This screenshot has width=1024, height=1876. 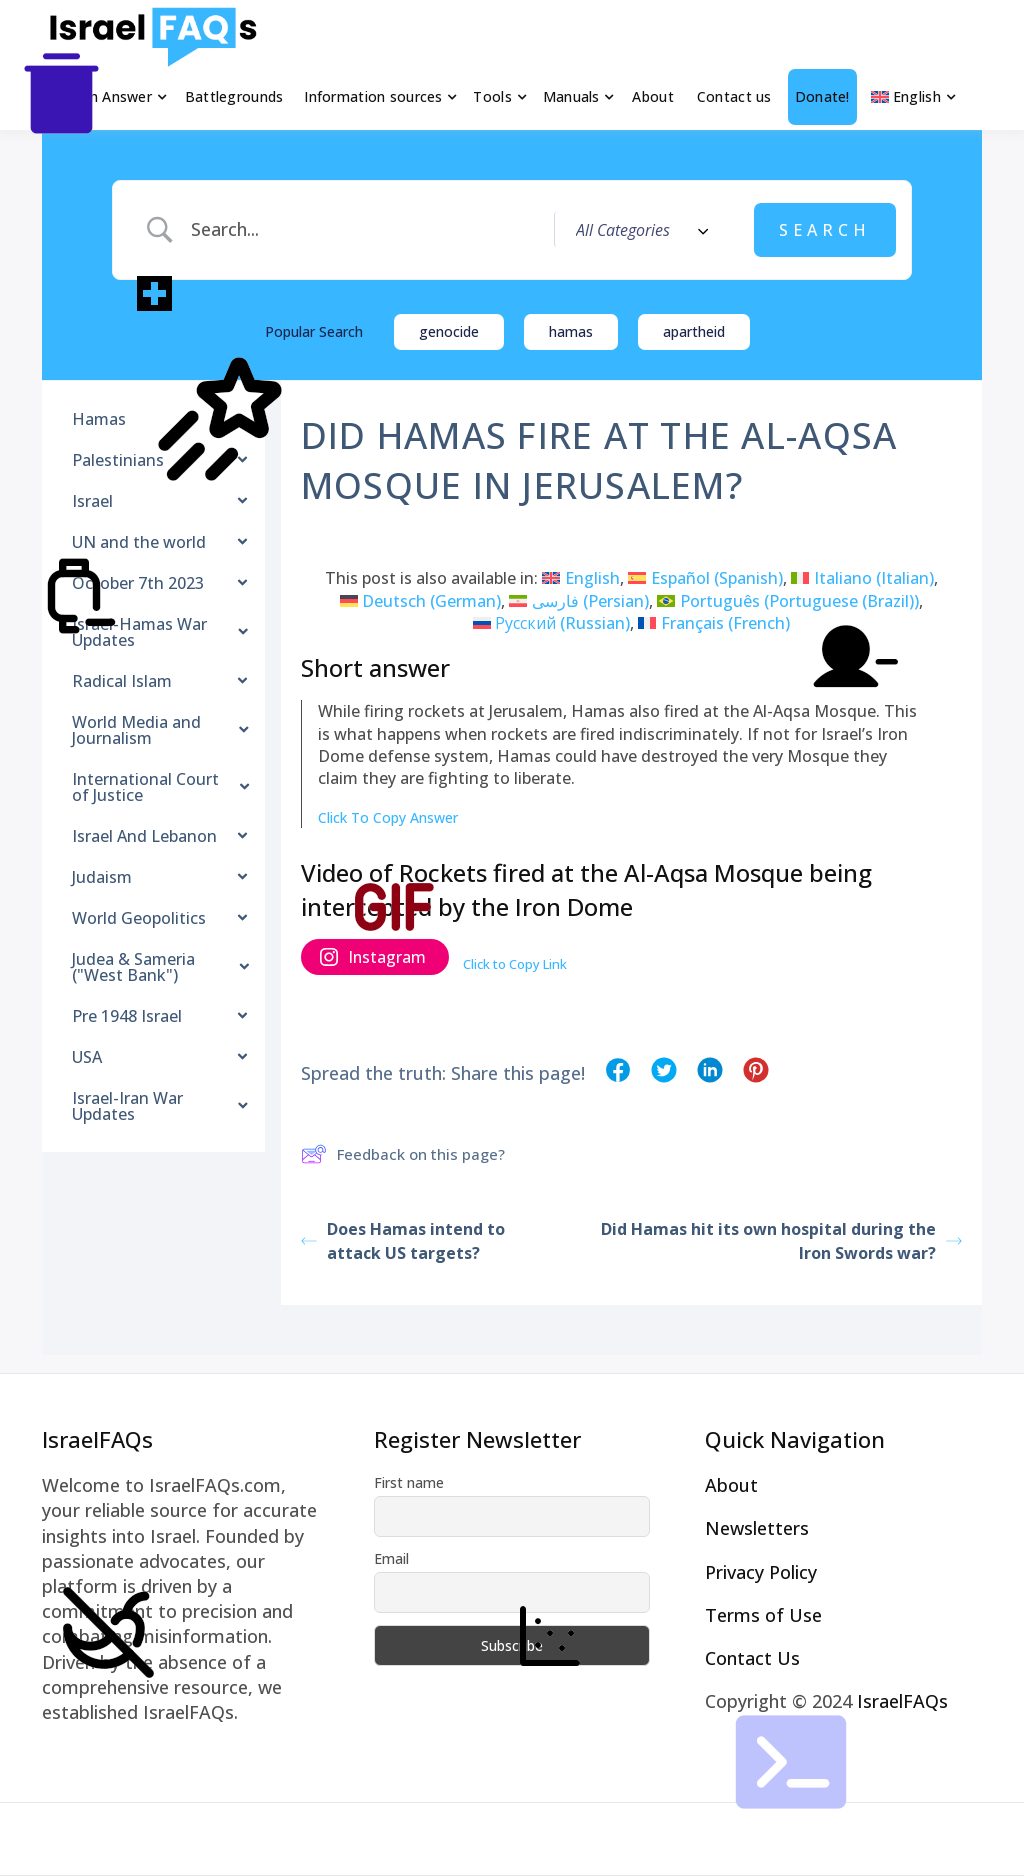 I want to click on remove a user or contact, so click(x=853, y=659).